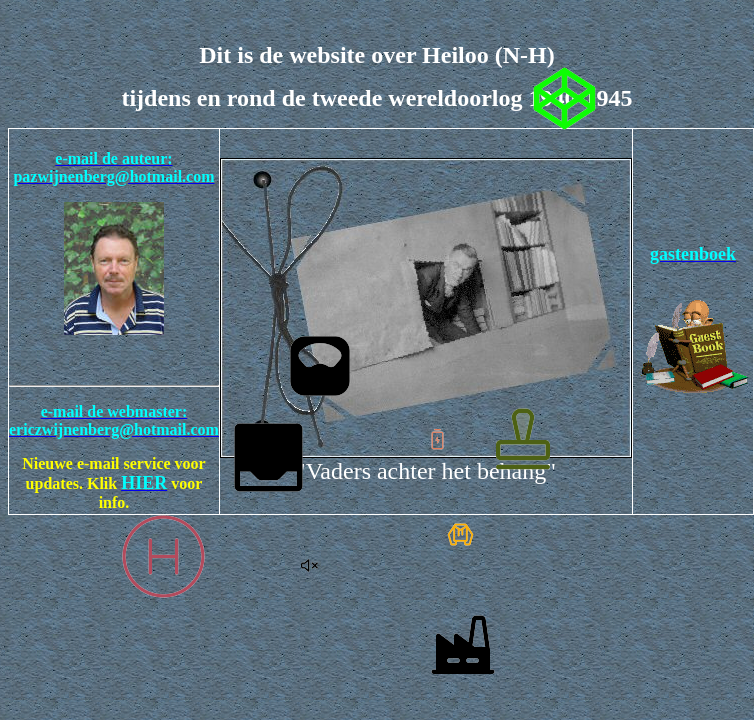  I want to click on mute audio or sound, so click(309, 565).